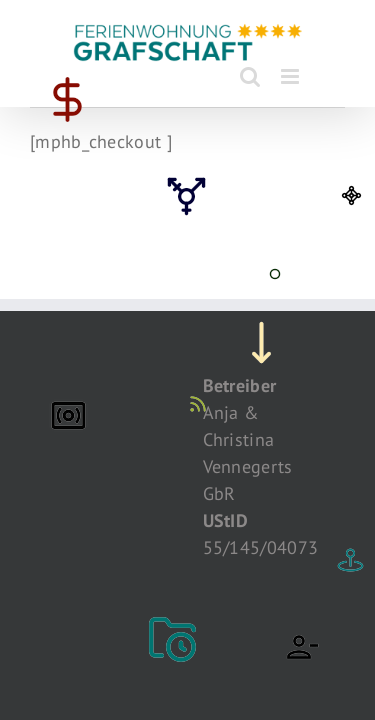 The image size is (375, 720). Describe the element at coordinates (68, 415) in the screenshot. I see `enable surround sound audio` at that location.